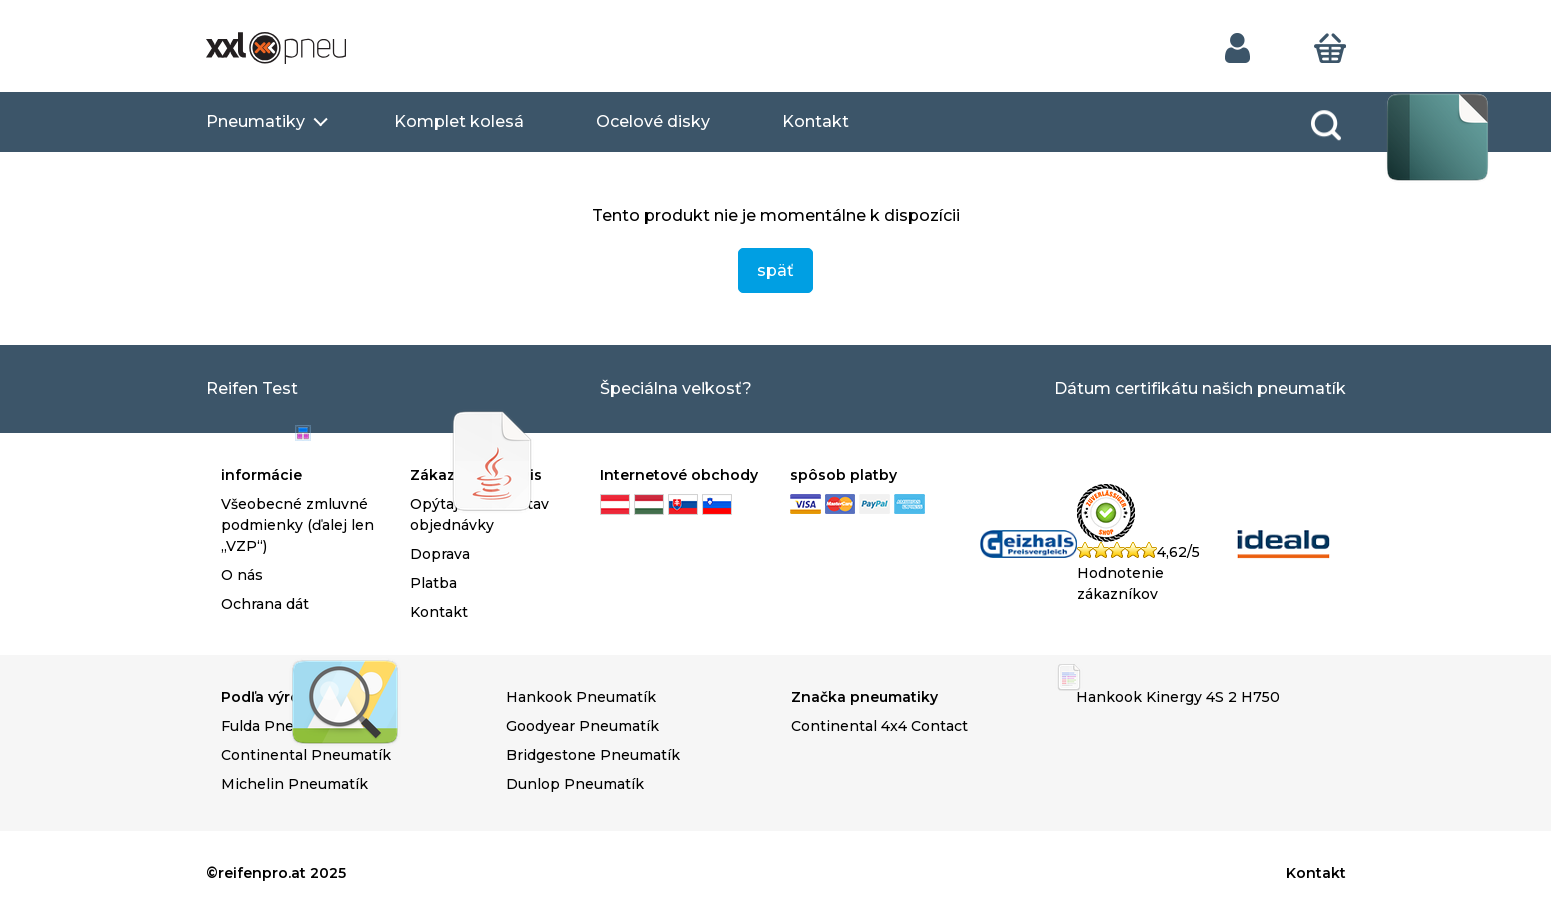  What do you see at coordinates (345, 702) in the screenshot?
I see `open image viewer application` at bounding box center [345, 702].